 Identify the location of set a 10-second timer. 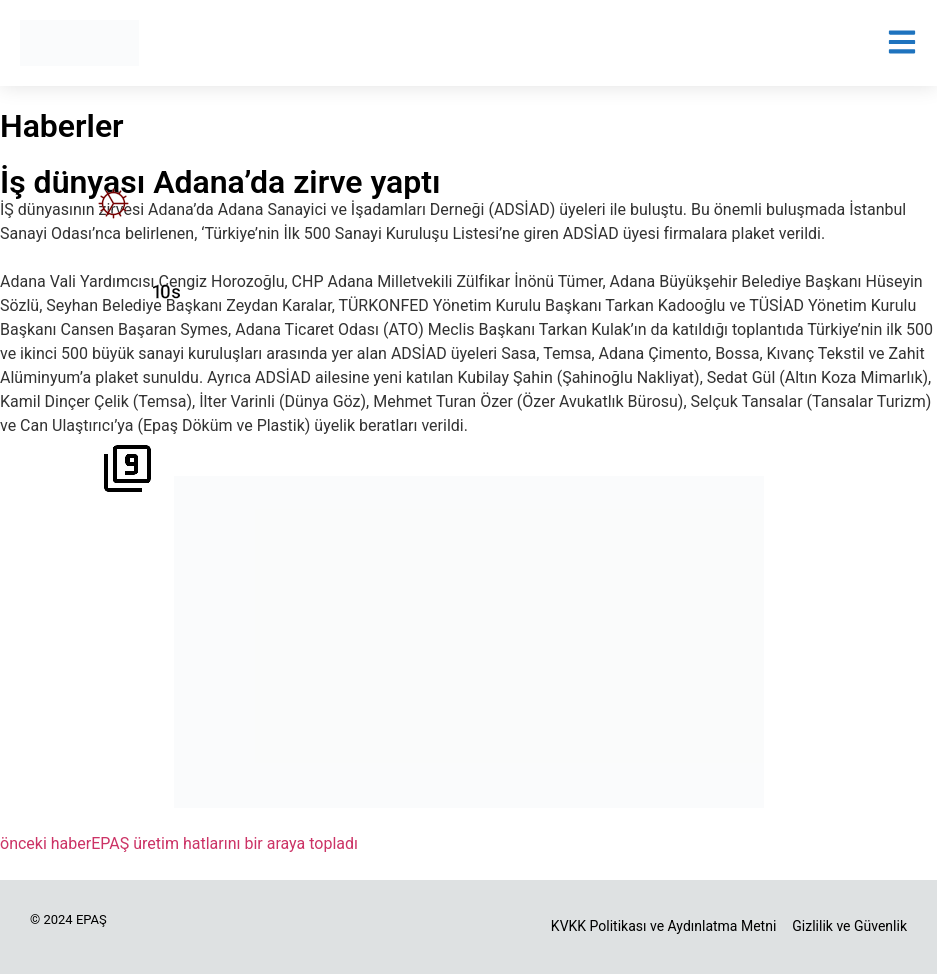
(166, 291).